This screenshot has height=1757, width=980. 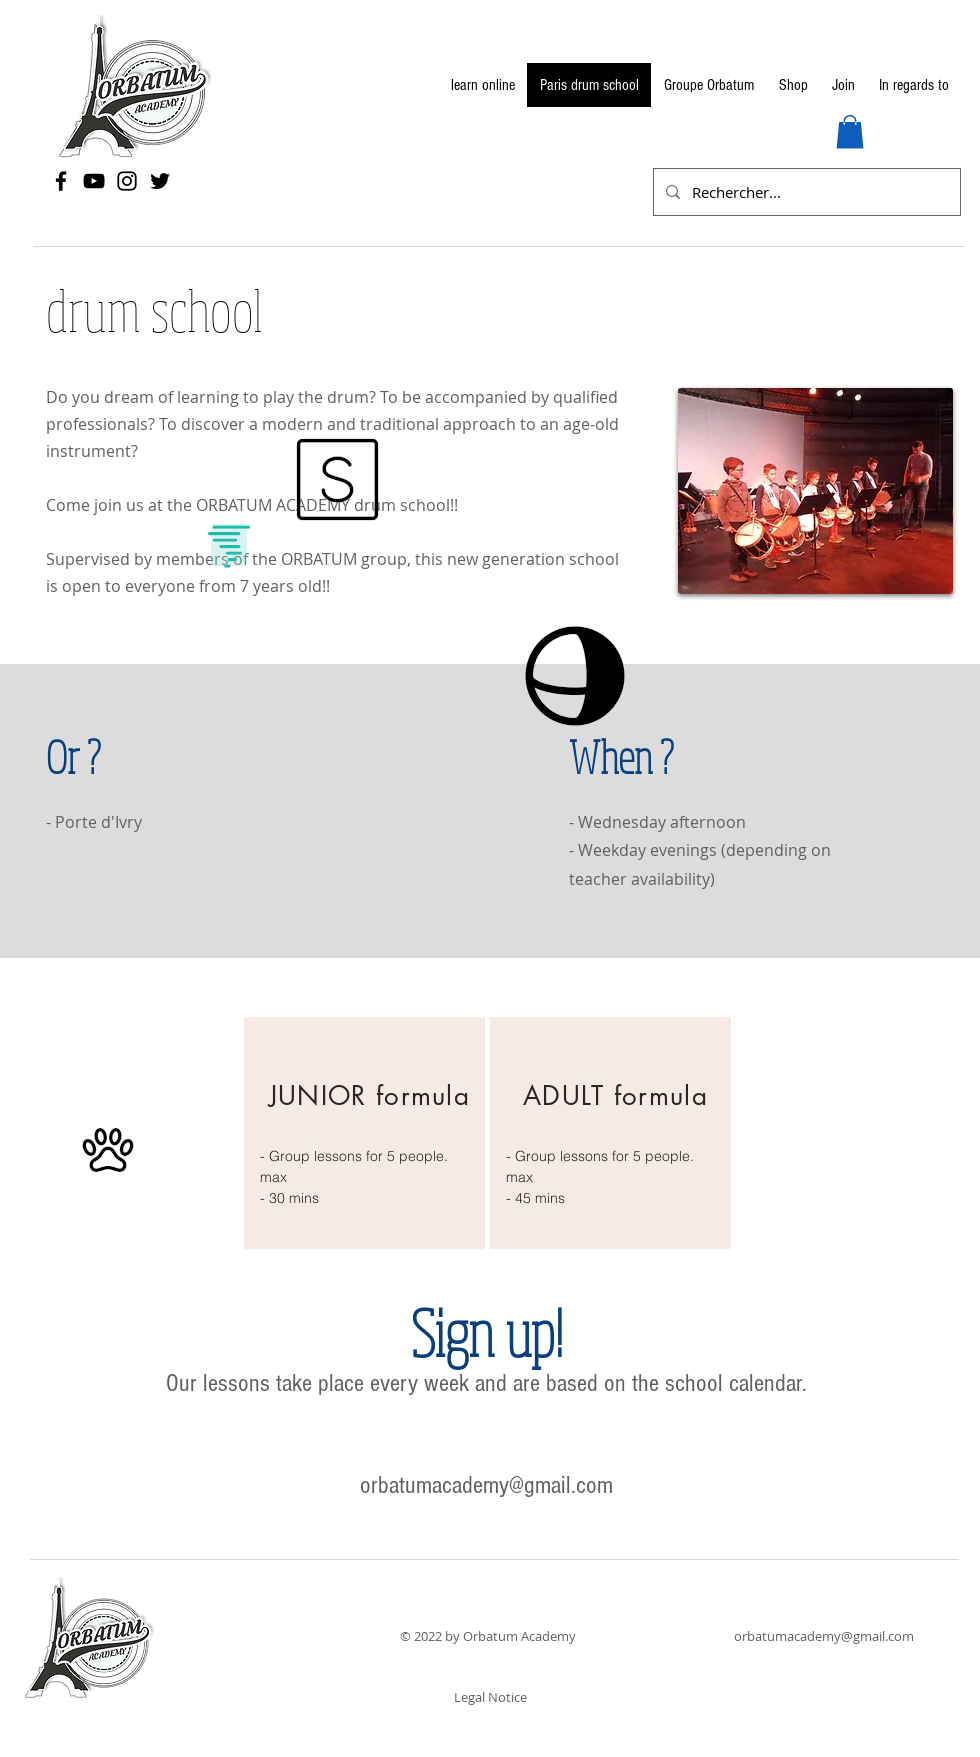 What do you see at coordinates (229, 545) in the screenshot?
I see `indicates severe weather alert or tornado warning` at bounding box center [229, 545].